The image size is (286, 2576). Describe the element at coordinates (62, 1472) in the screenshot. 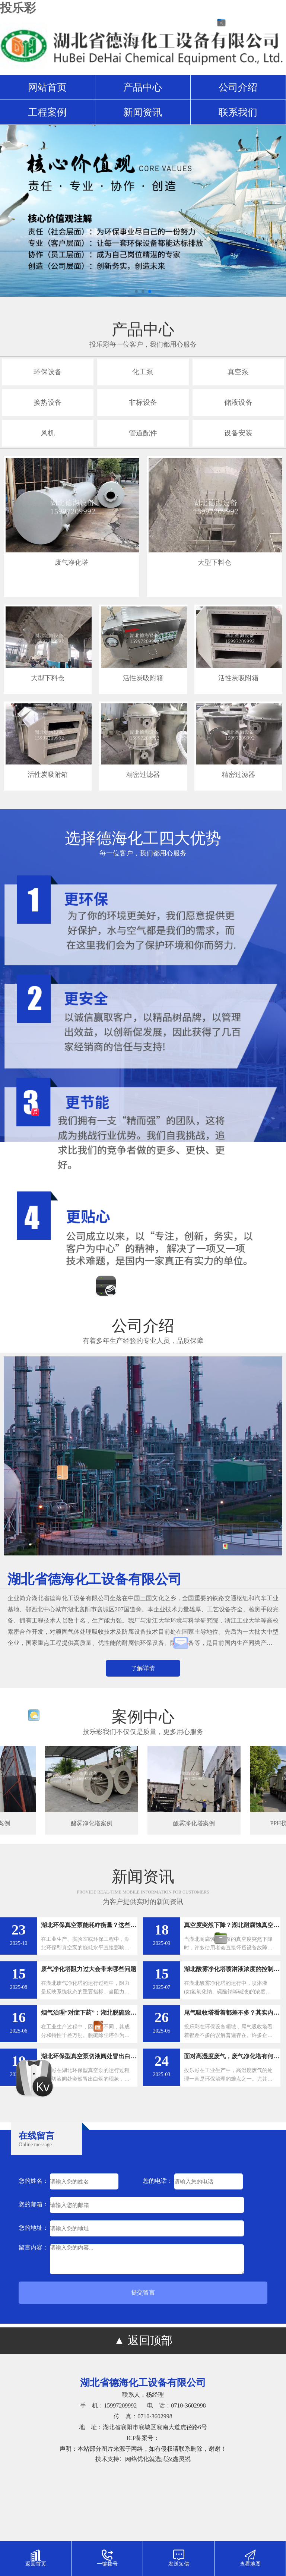

I see `install or manage software packages` at that location.